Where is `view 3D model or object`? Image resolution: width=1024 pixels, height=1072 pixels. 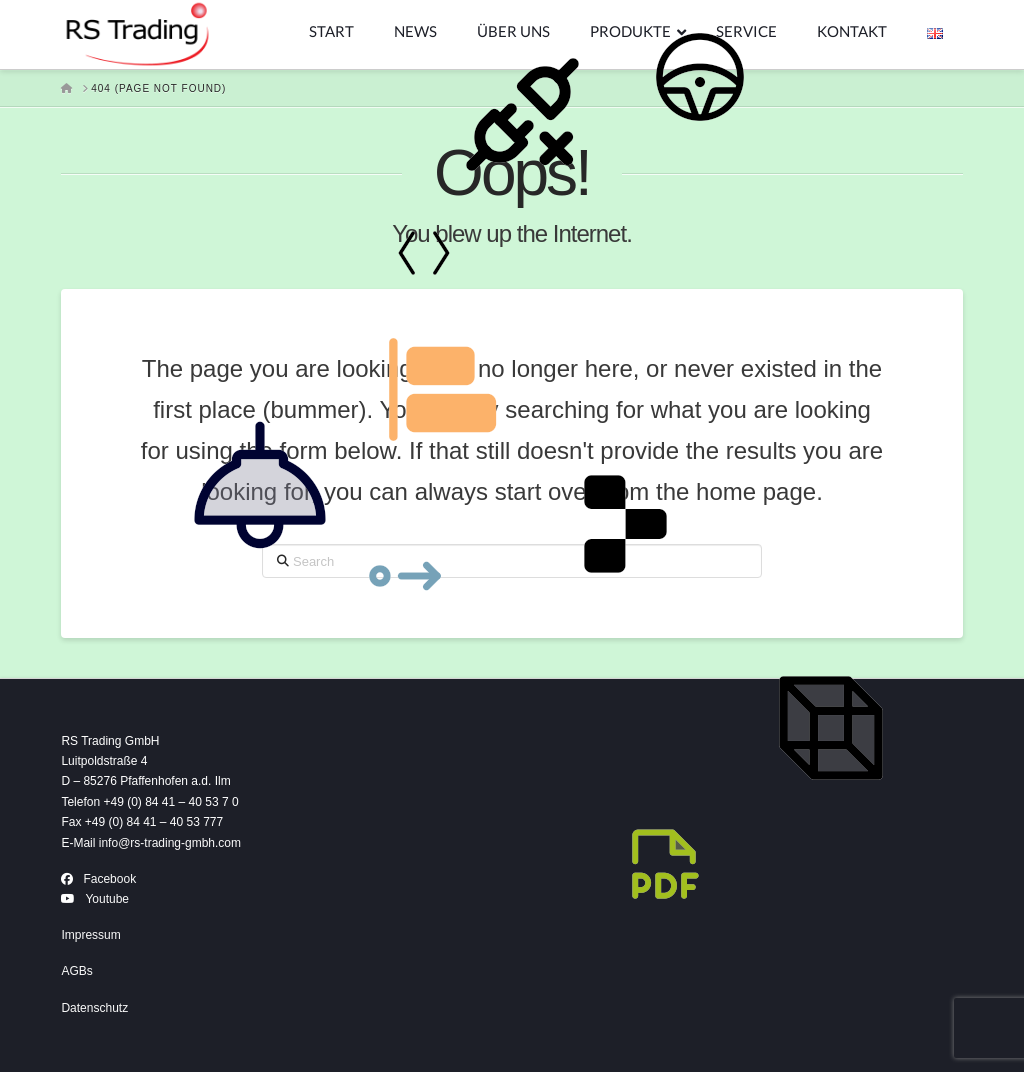
view 3D model or object is located at coordinates (831, 728).